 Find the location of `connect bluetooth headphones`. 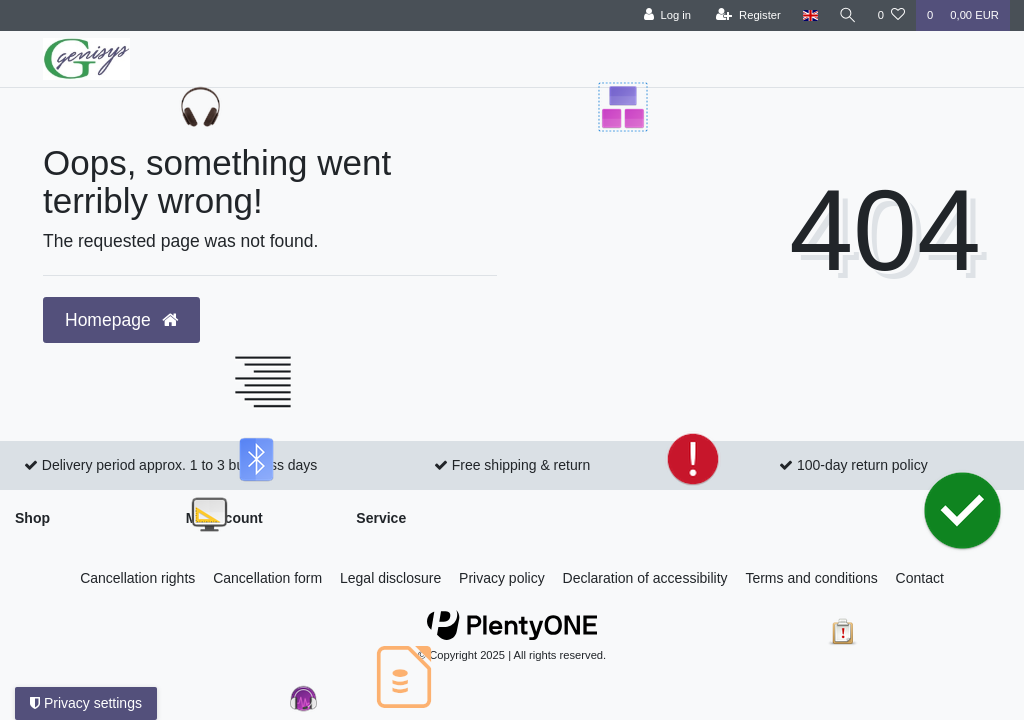

connect bluetooth headphones is located at coordinates (200, 107).